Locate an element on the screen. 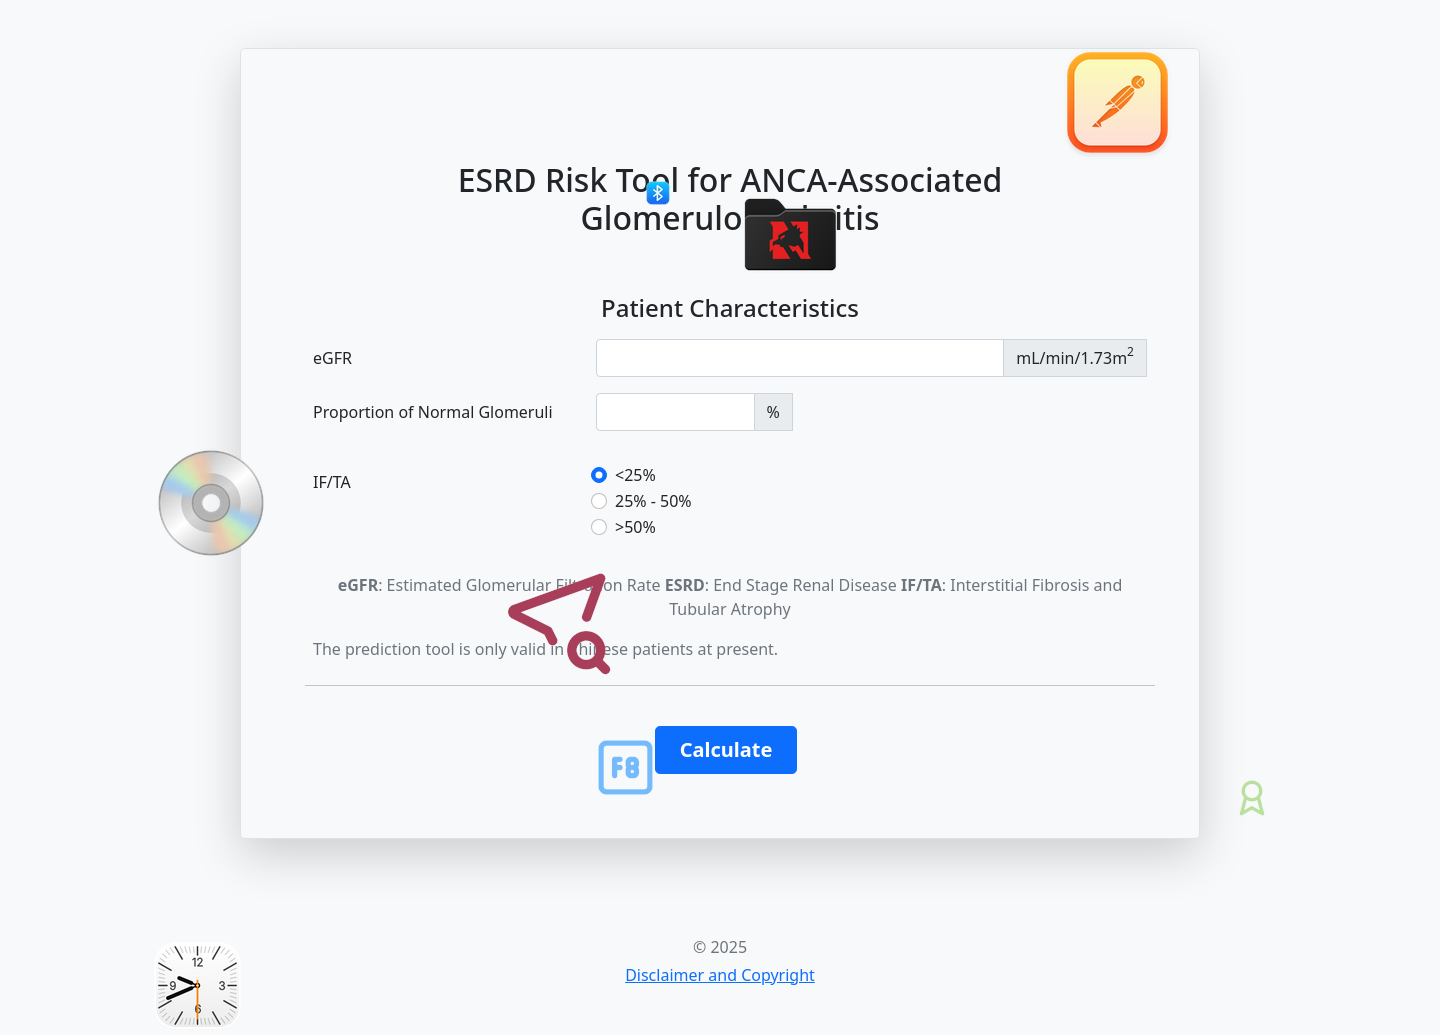 Image resolution: width=1440 pixels, height=1035 pixels. search for a location on the map is located at coordinates (557, 621).